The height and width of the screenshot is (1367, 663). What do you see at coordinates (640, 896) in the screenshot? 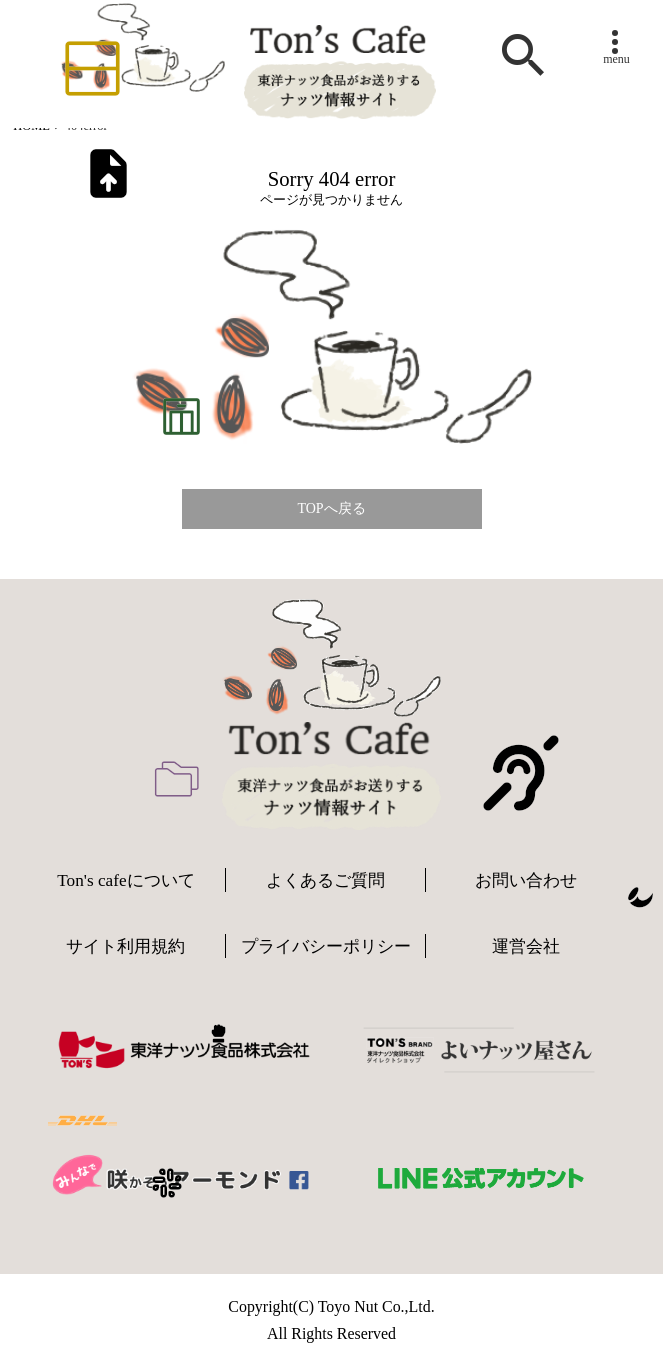
I see `affiliatetheme brand logo` at bounding box center [640, 896].